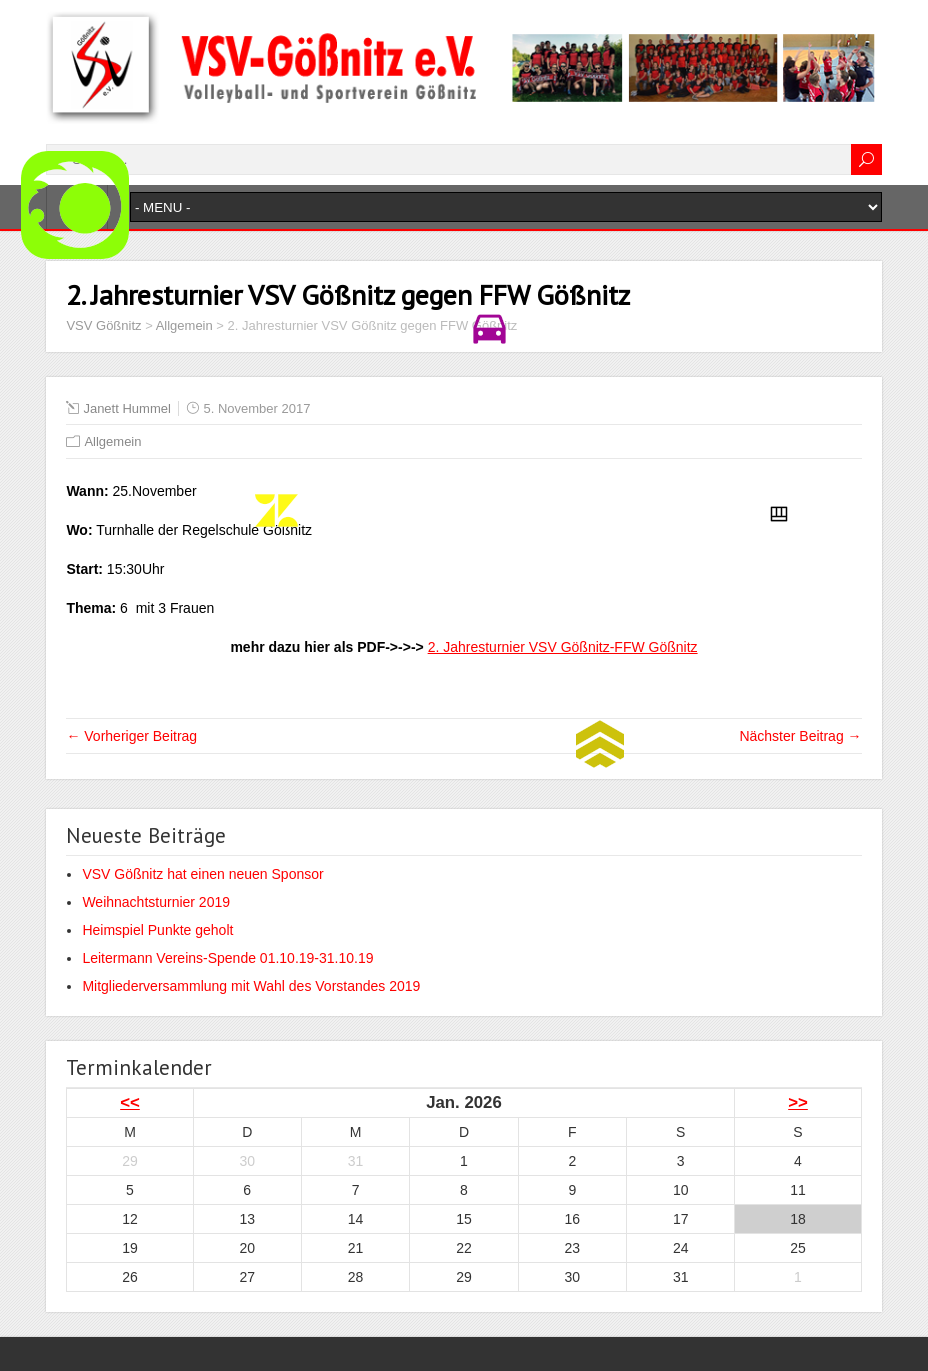 The width and height of the screenshot is (928, 1371). I want to click on corona renderer application logo, so click(75, 205).